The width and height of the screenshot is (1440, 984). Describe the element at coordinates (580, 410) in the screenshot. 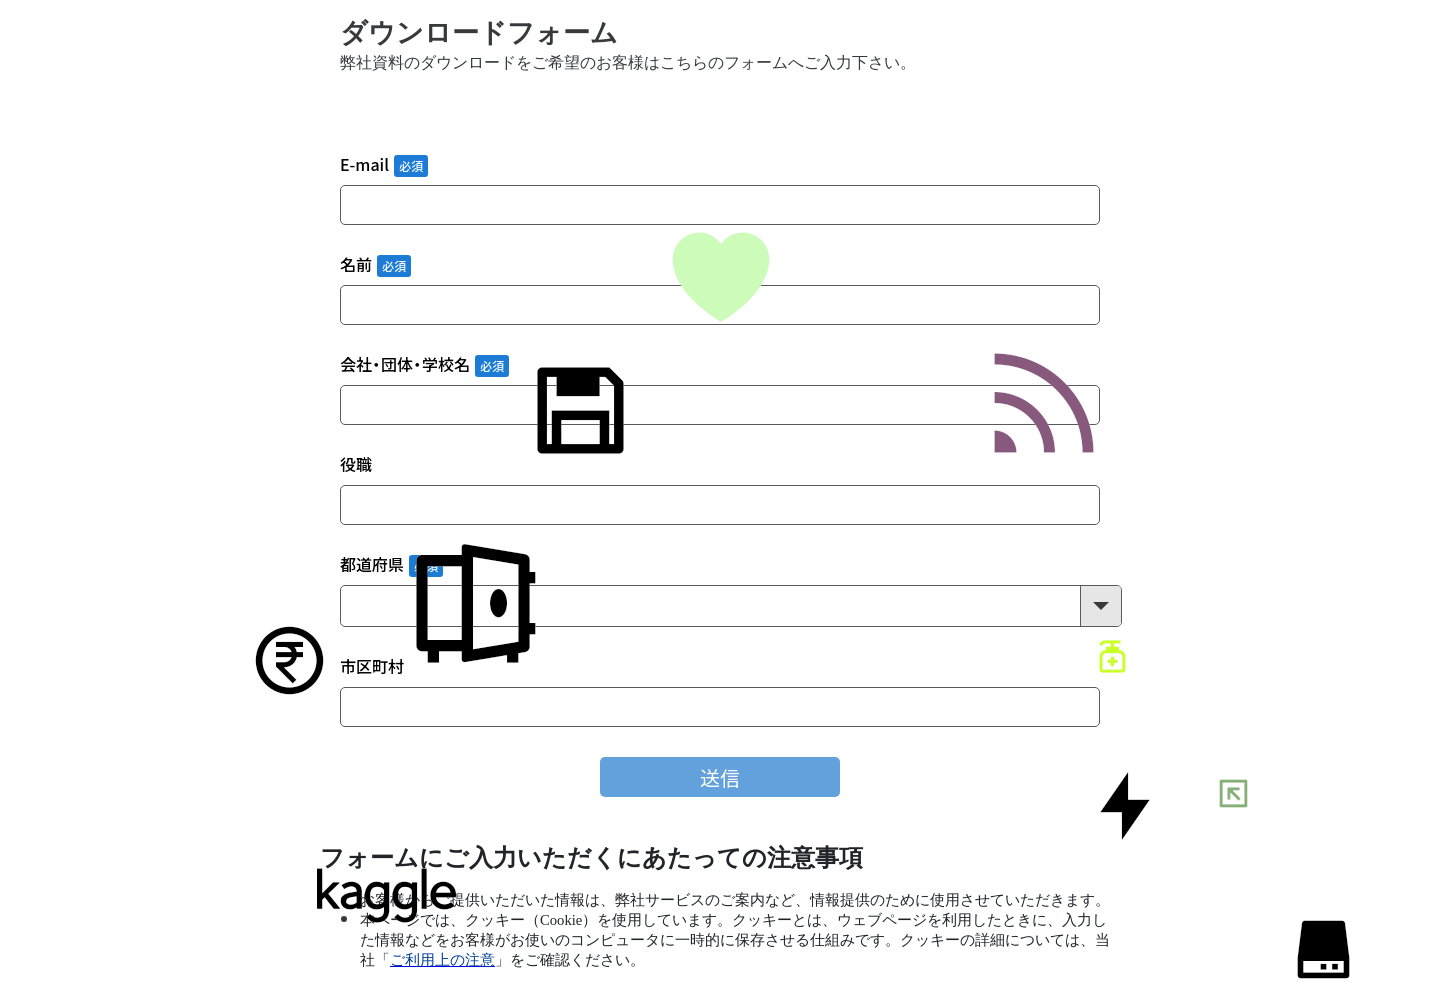

I see `save current file or document` at that location.